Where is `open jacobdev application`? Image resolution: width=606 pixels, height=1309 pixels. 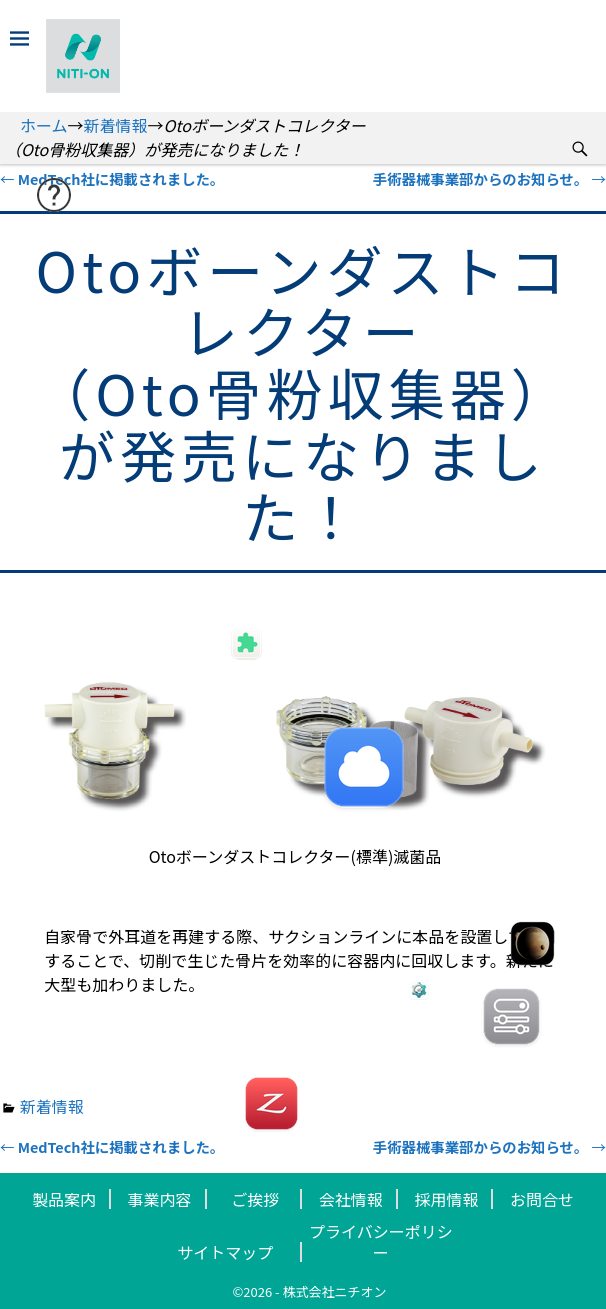
open jacobdev application is located at coordinates (419, 990).